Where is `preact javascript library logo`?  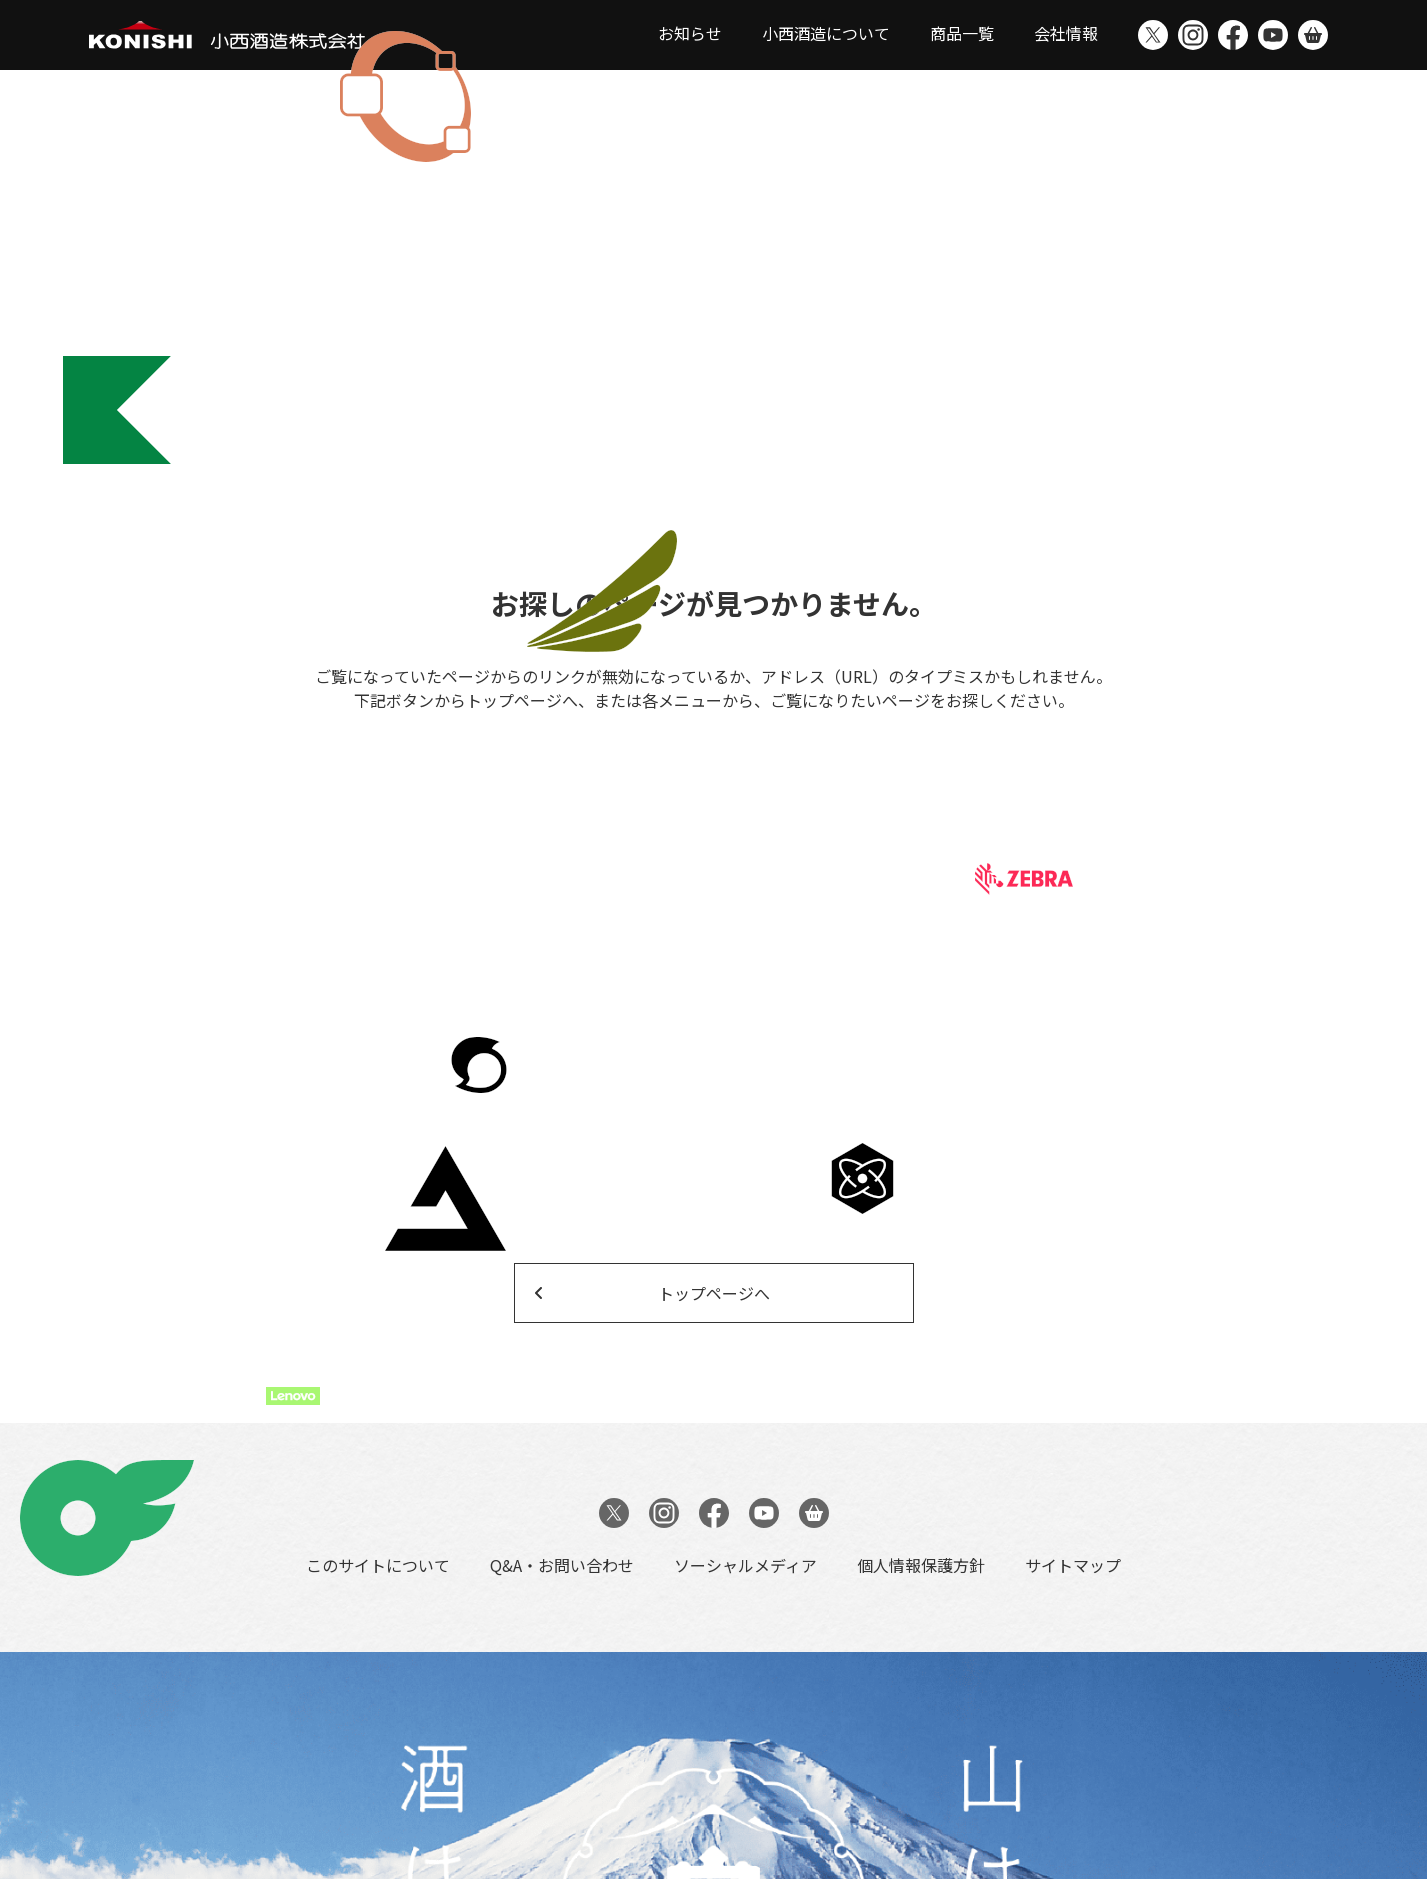 preact javascript library logo is located at coordinates (862, 1178).